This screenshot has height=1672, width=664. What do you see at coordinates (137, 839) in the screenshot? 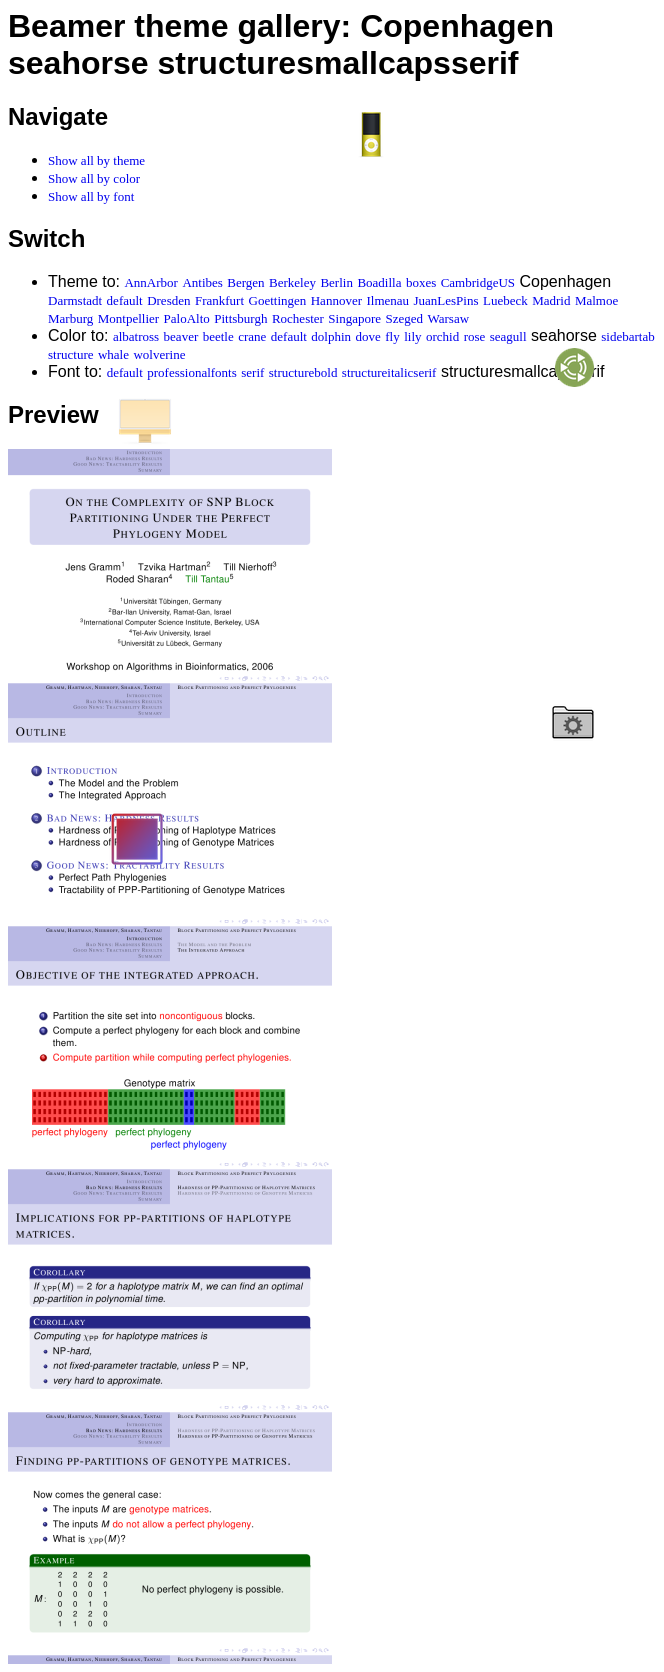
I see `access your media library in iMovie` at bounding box center [137, 839].